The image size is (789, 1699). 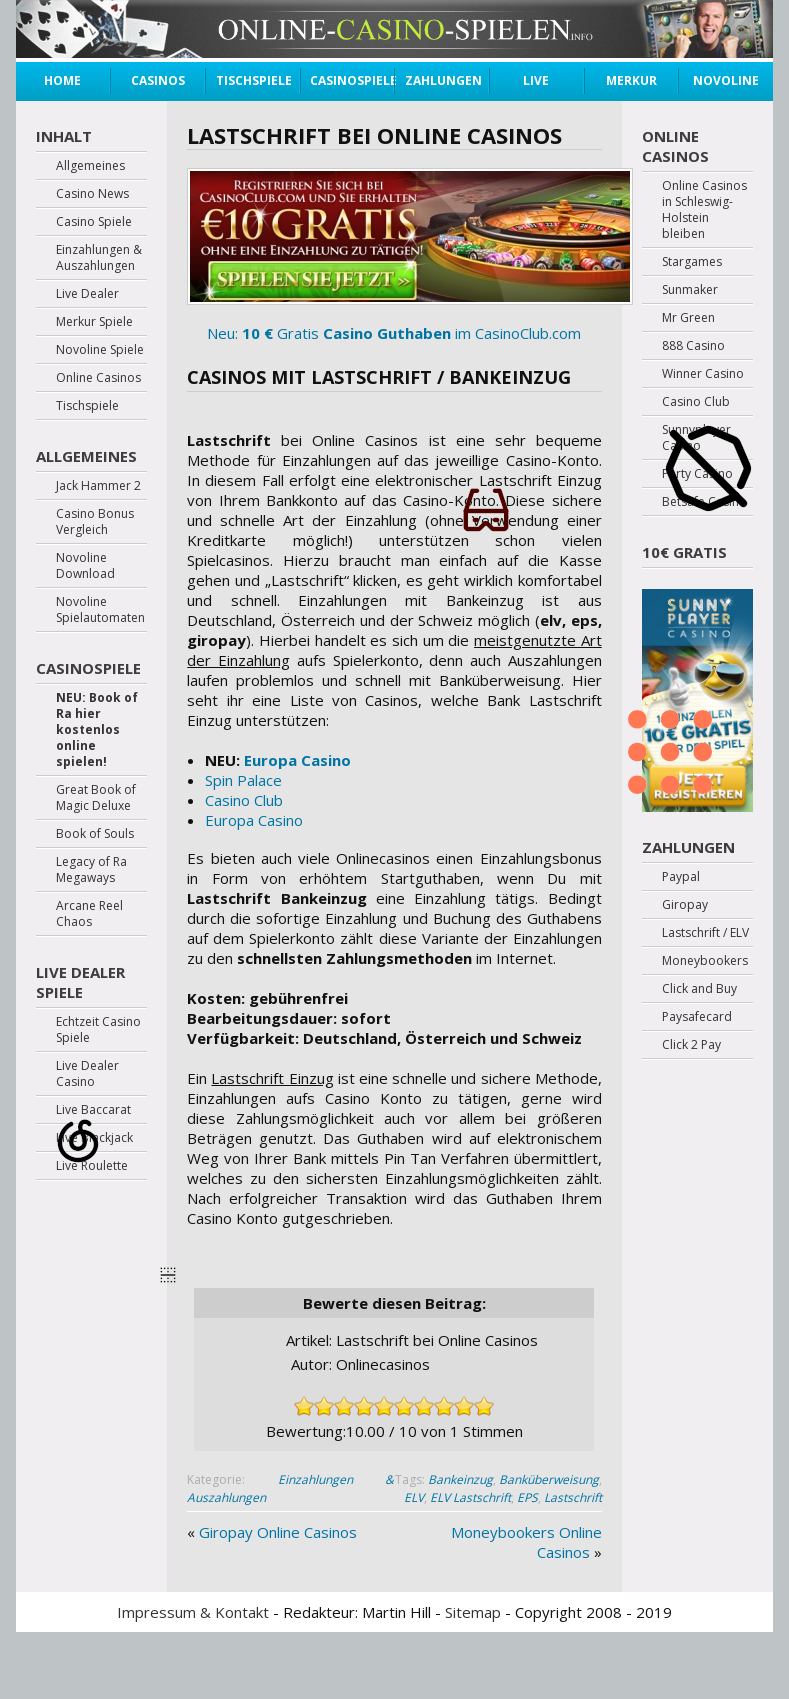 I want to click on enable 3D viewing mode, so click(x=486, y=511).